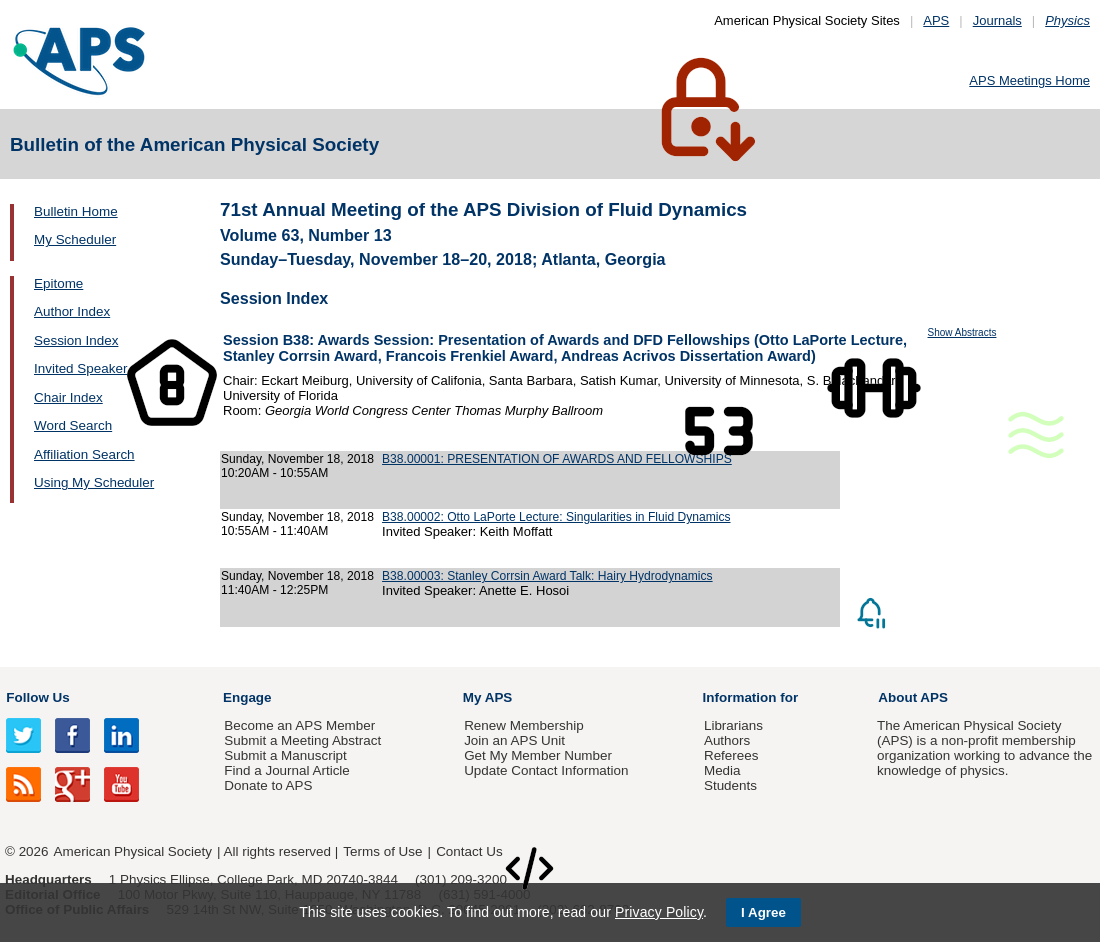  What do you see at coordinates (701, 107) in the screenshot?
I see `download secure or encrypted content` at bounding box center [701, 107].